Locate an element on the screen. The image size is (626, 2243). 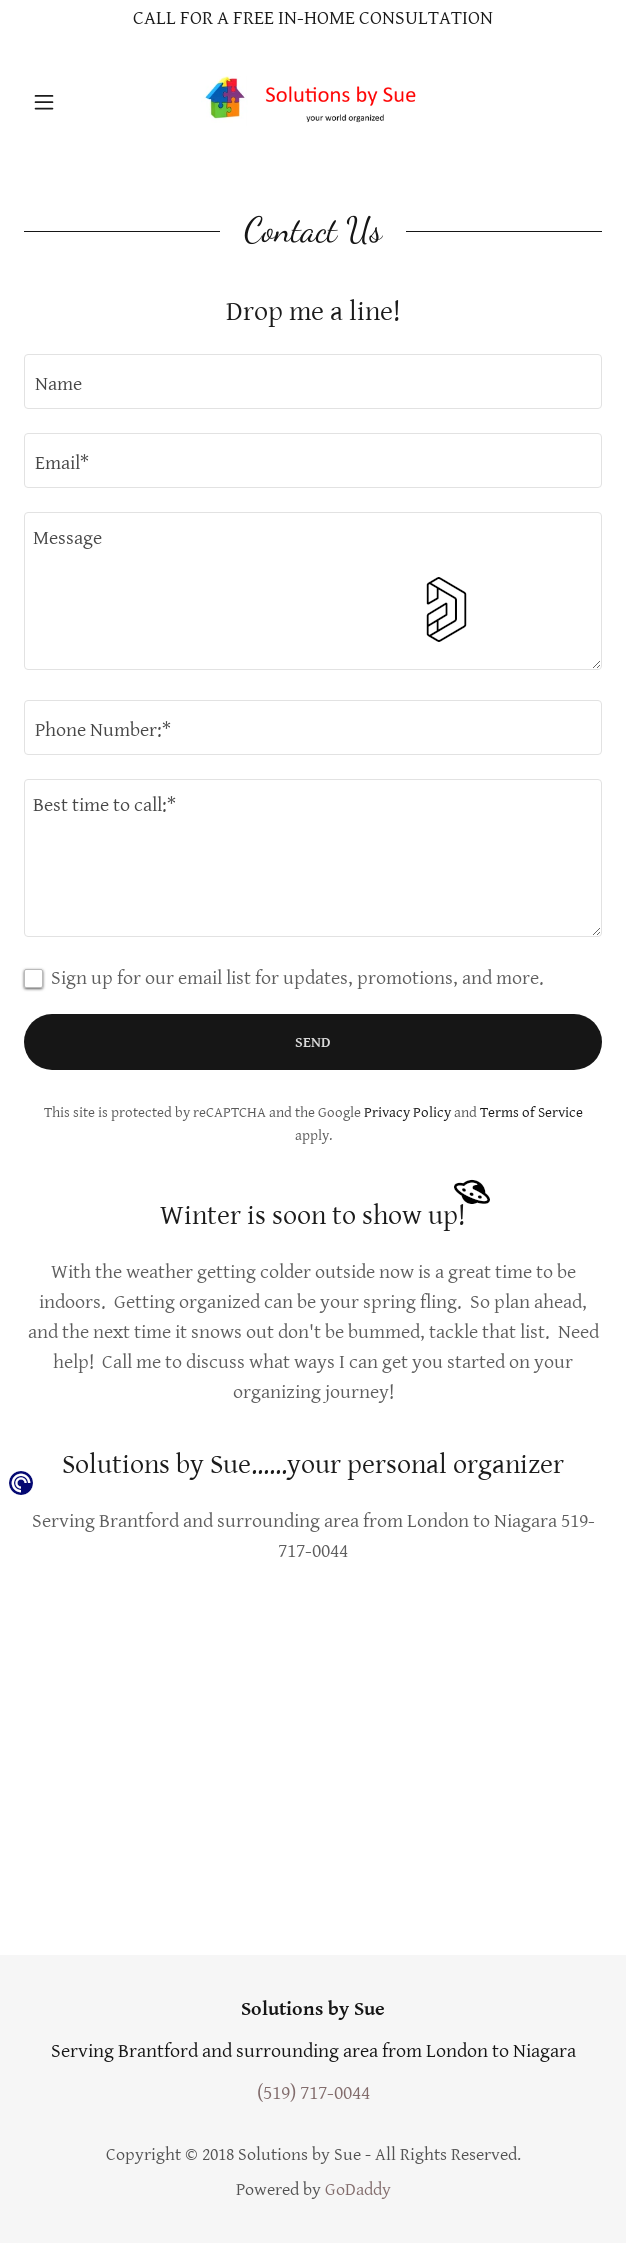
open pocket casts app is located at coordinates (21, 1483).